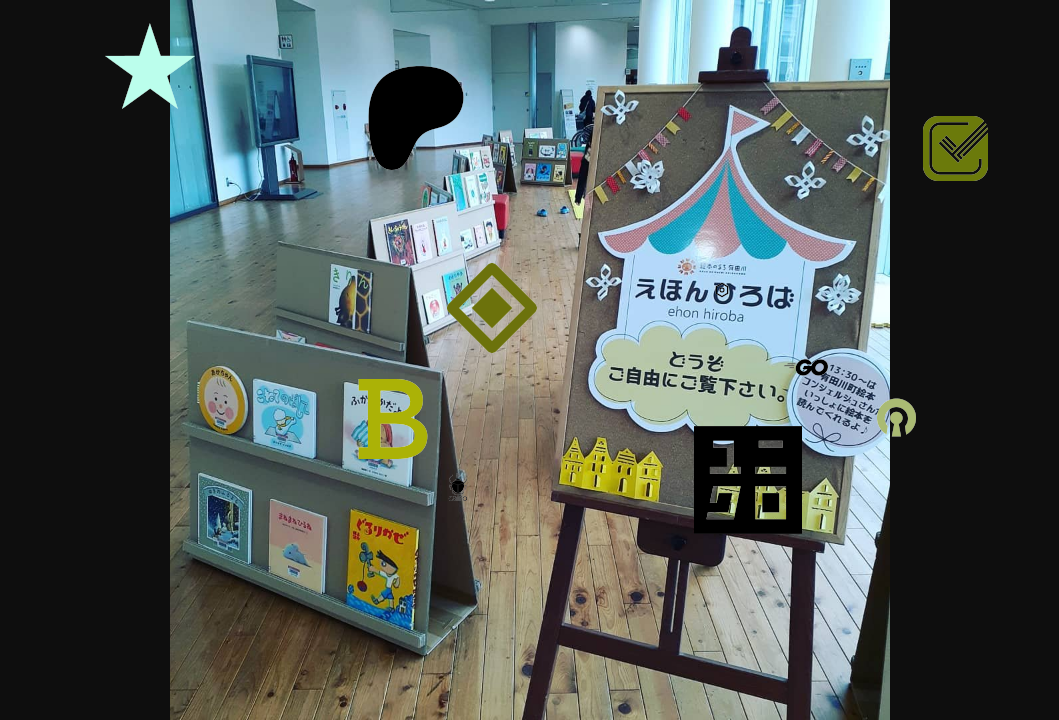  I want to click on visit the UNIQLO Japan website or app, so click(748, 480).